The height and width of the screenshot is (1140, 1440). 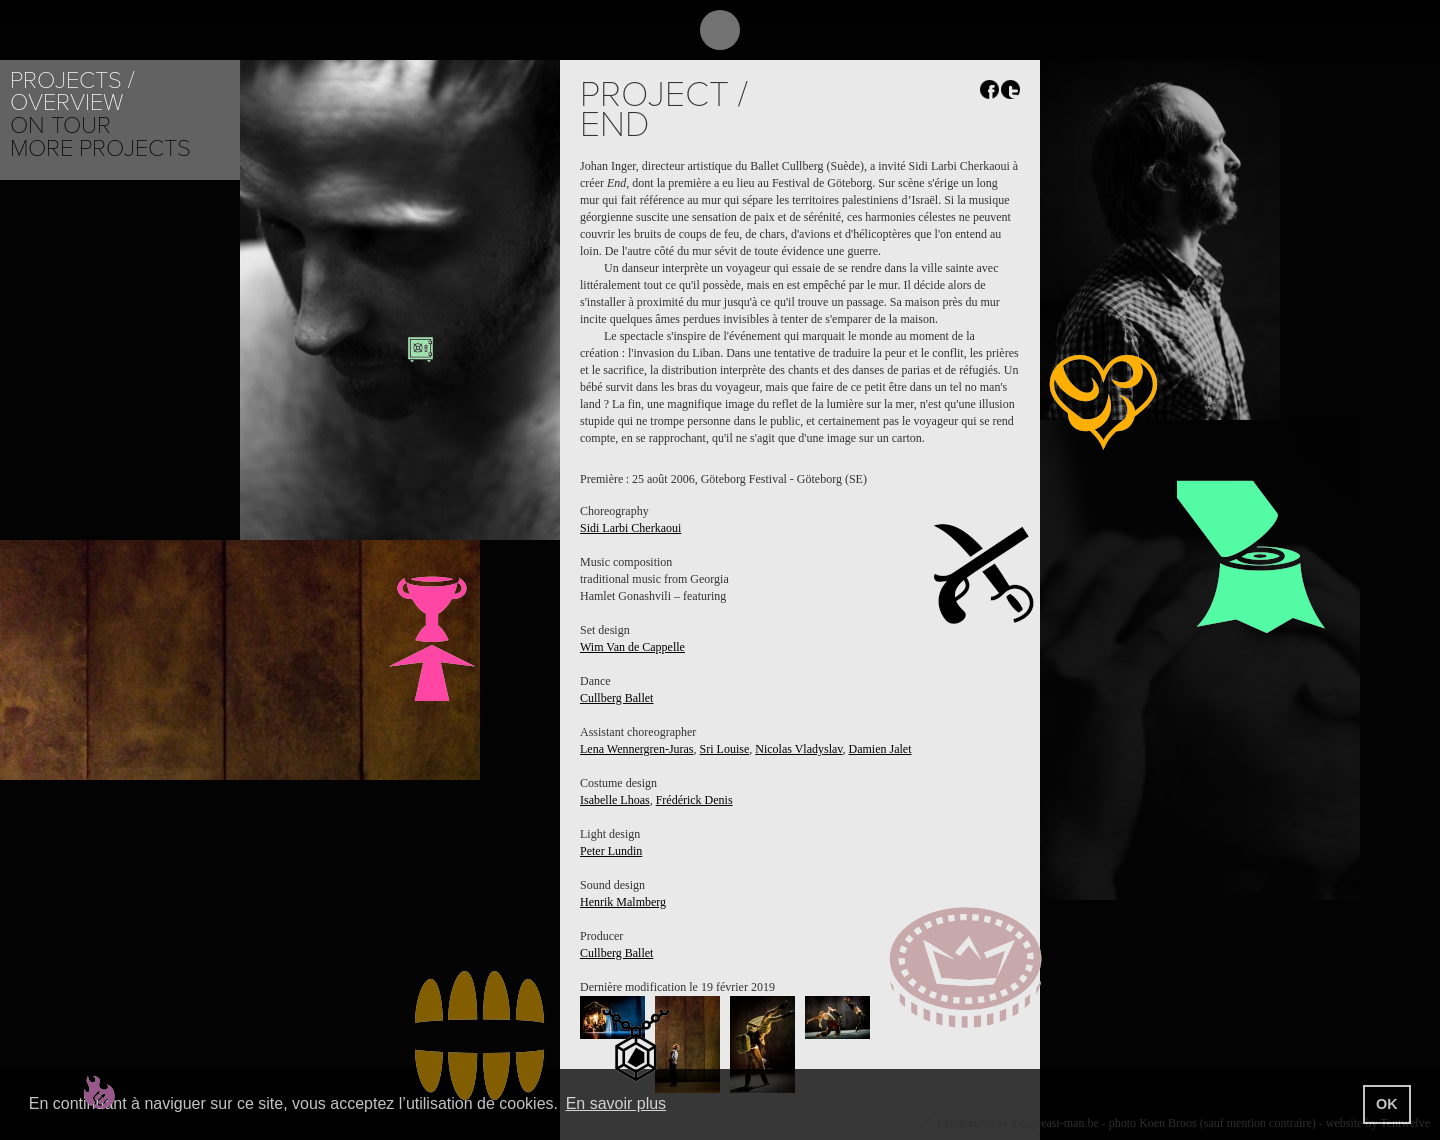 I want to click on access pirate or swashbuckler game mode, so click(x=983, y=573).